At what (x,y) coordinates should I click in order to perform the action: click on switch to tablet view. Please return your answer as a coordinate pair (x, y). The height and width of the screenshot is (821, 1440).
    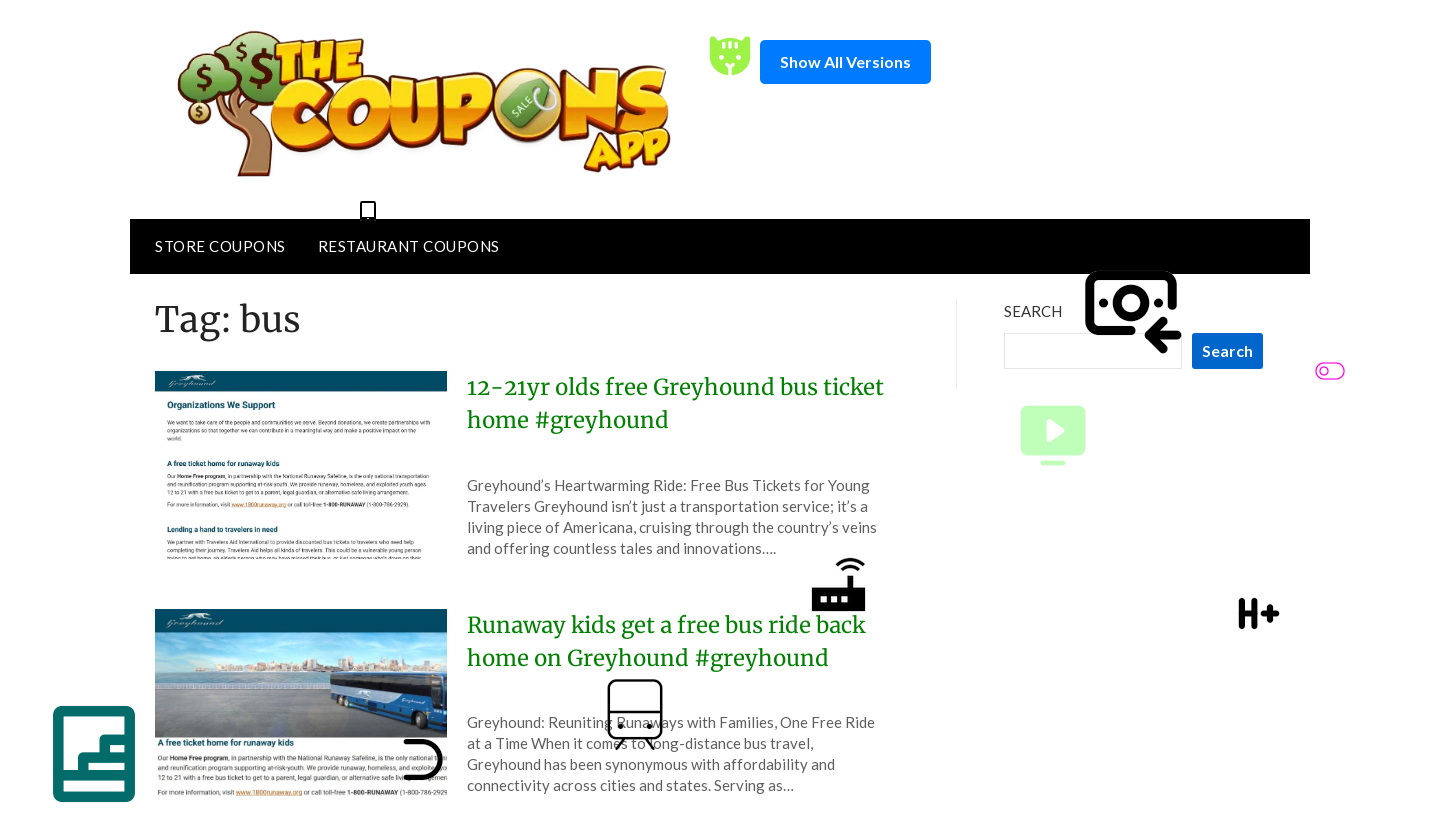
    Looking at the image, I should click on (368, 211).